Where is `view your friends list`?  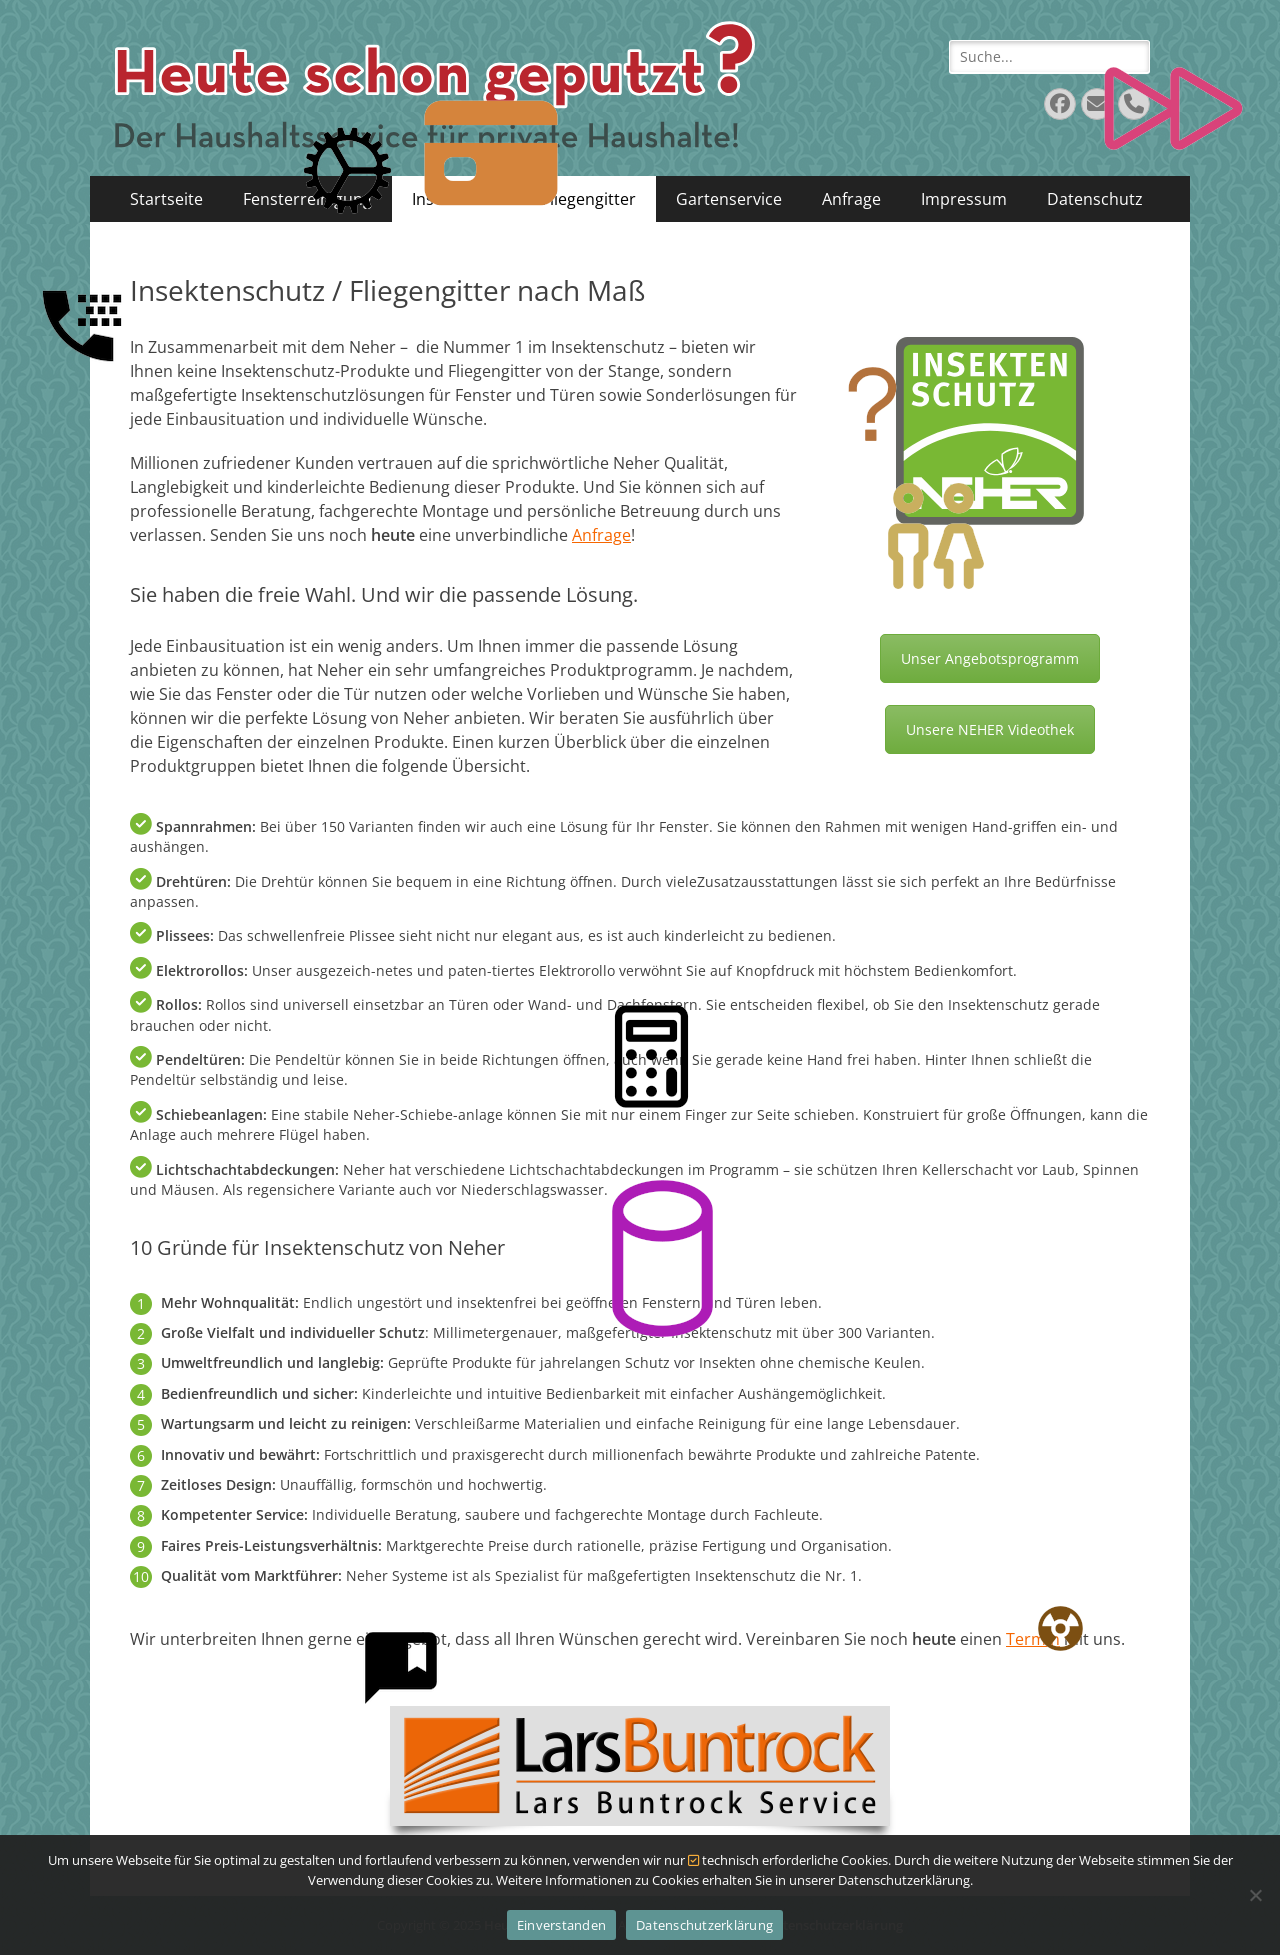
view your friends list is located at coordinates (933, 533).